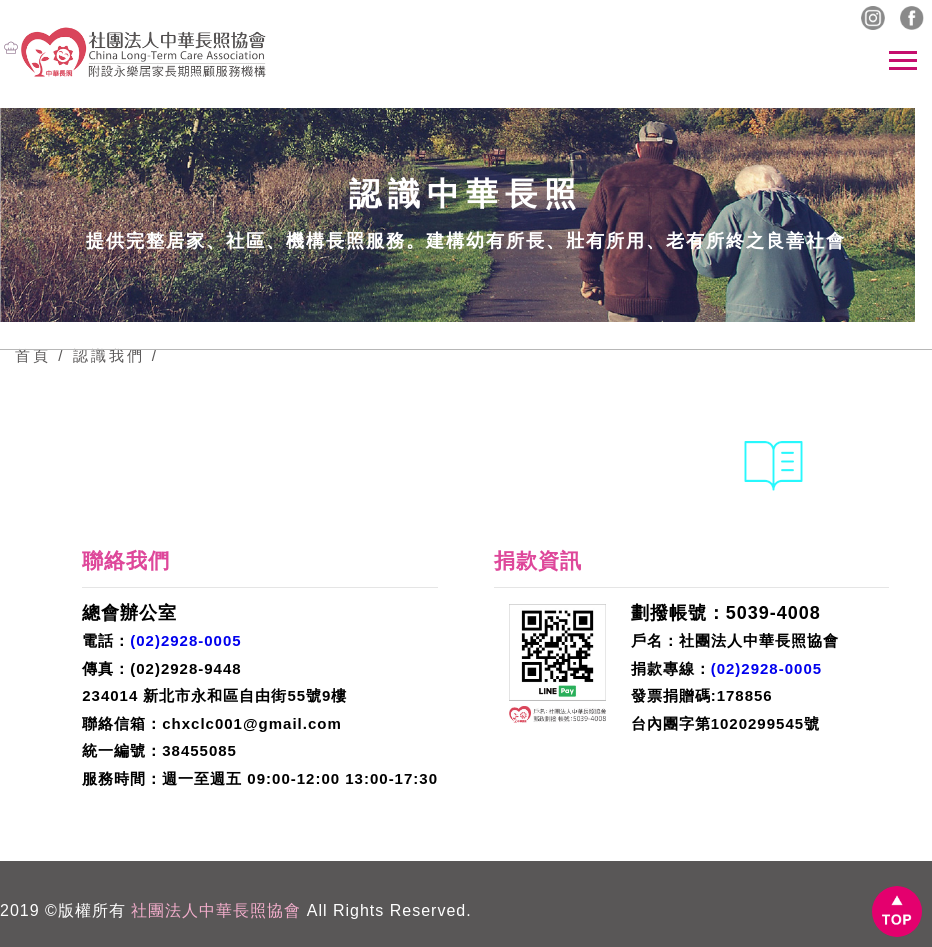 The image size is (932, 947). I want to click on browse cooking or recipe content, so click(11, 48).